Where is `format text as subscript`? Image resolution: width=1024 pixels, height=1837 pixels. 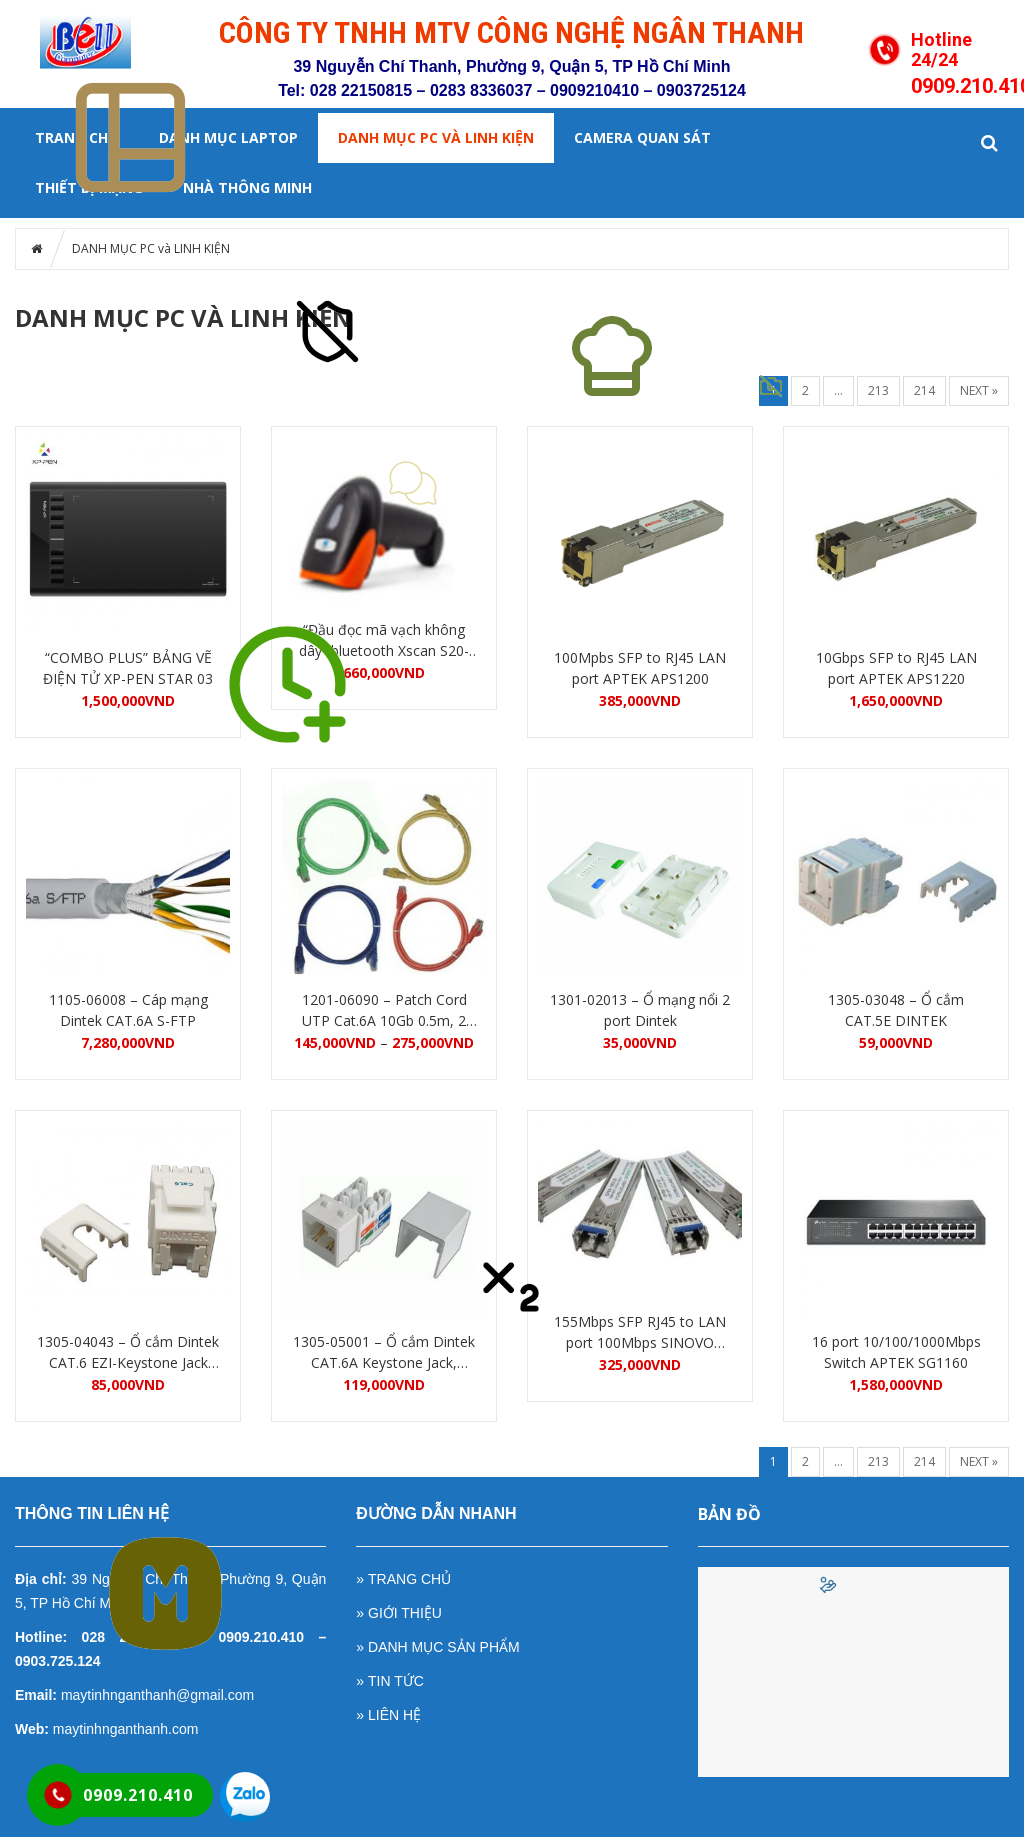
format text as subscript is located at coordinates (511, 1287).